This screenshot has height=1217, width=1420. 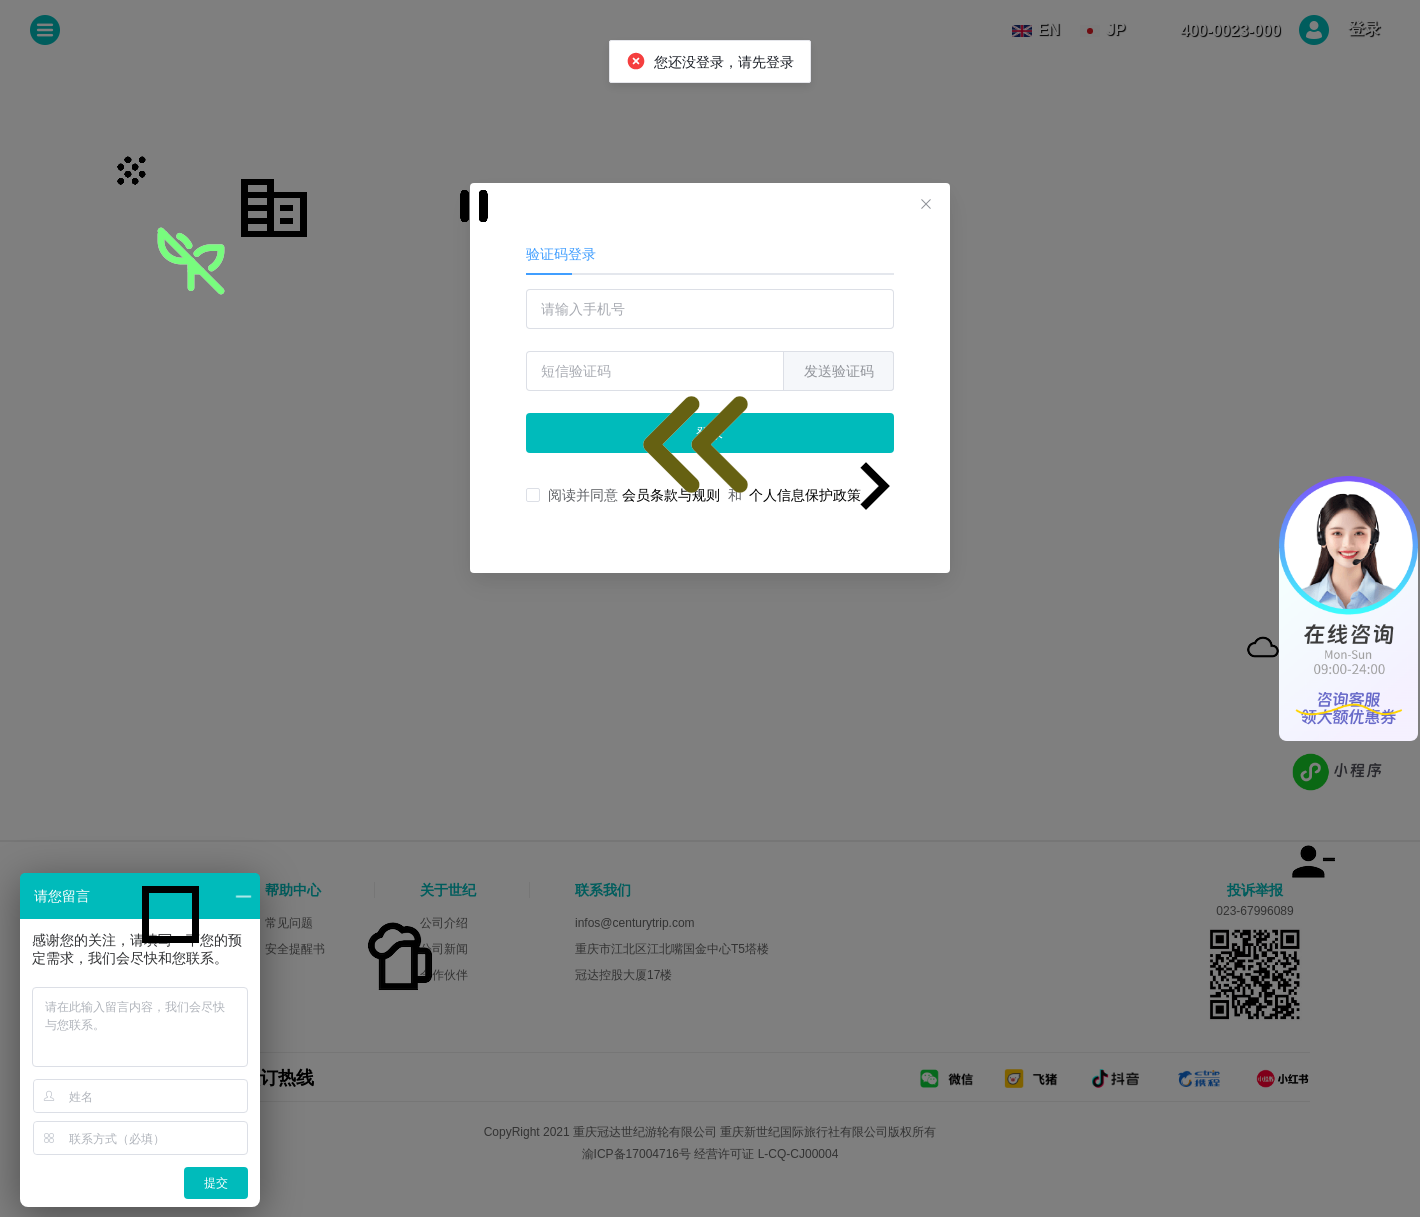 I want to click on apply a film grain or noise effect, so click(x=131, y=170).